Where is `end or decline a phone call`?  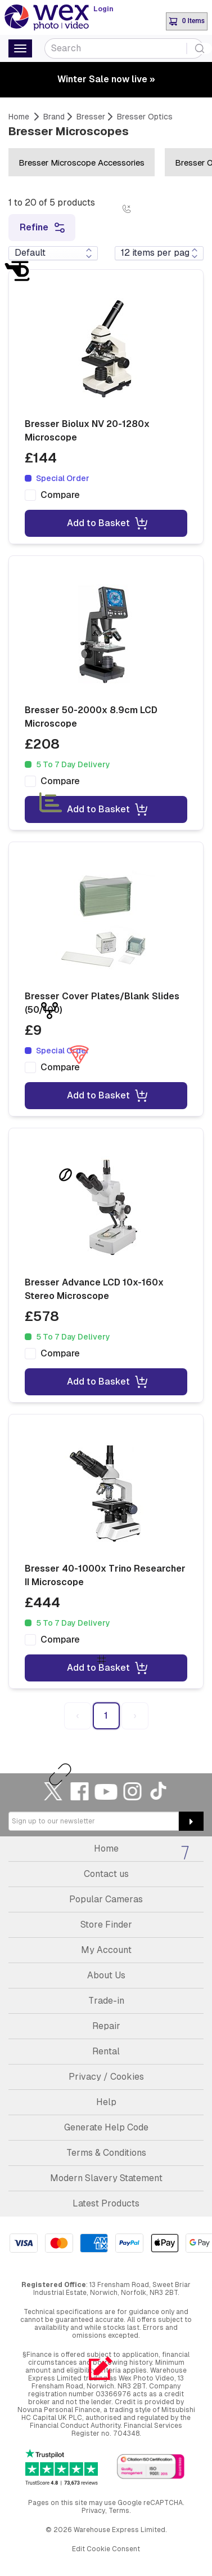
end or decline a phone call is located at coordinates (127, 208).